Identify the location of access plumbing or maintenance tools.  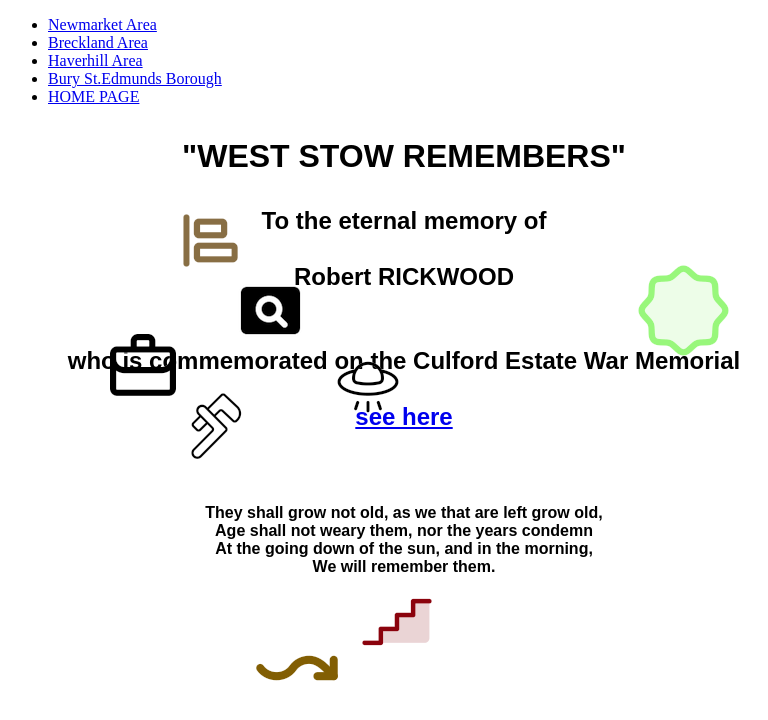
(213, 426).